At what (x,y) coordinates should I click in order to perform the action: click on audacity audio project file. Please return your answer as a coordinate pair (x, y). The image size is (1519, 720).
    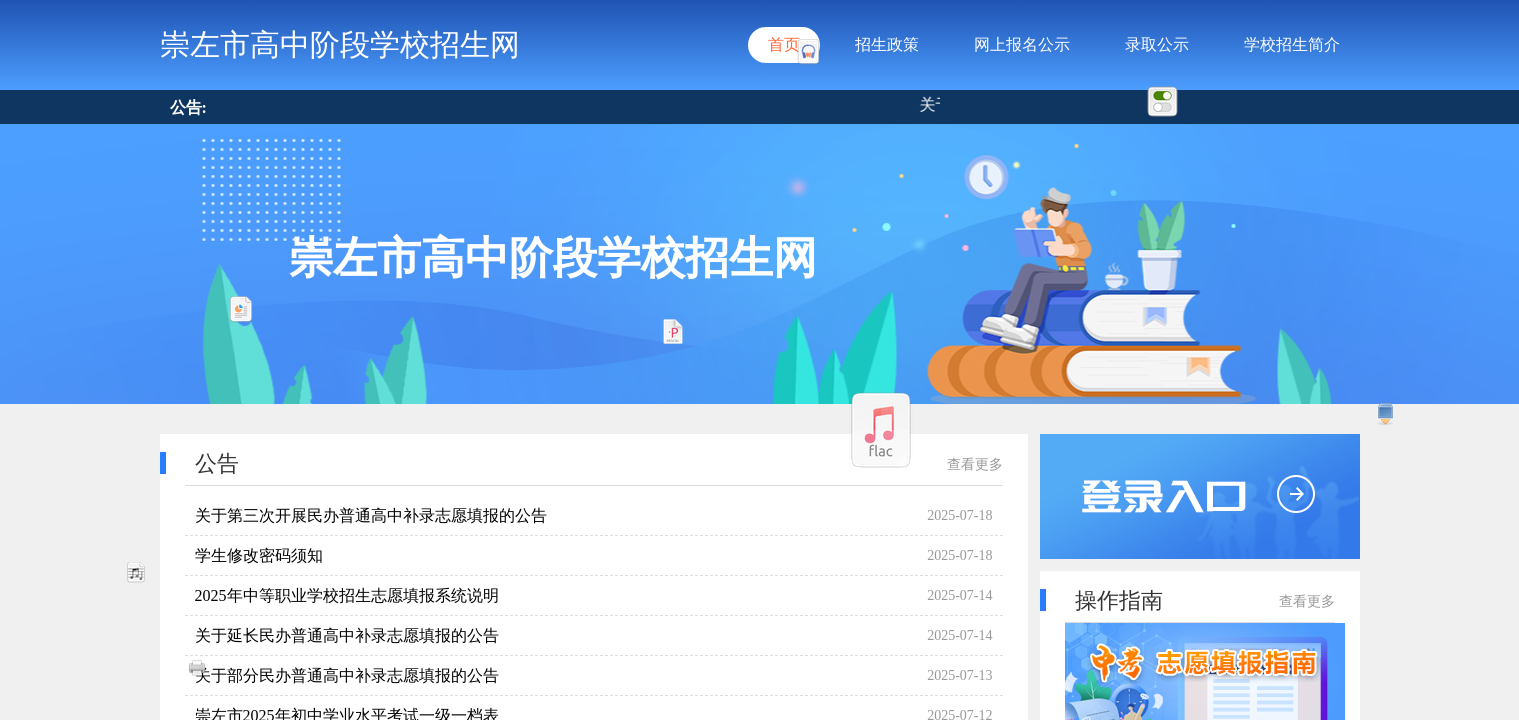
    Looking at the image, I should click on (808, 51).